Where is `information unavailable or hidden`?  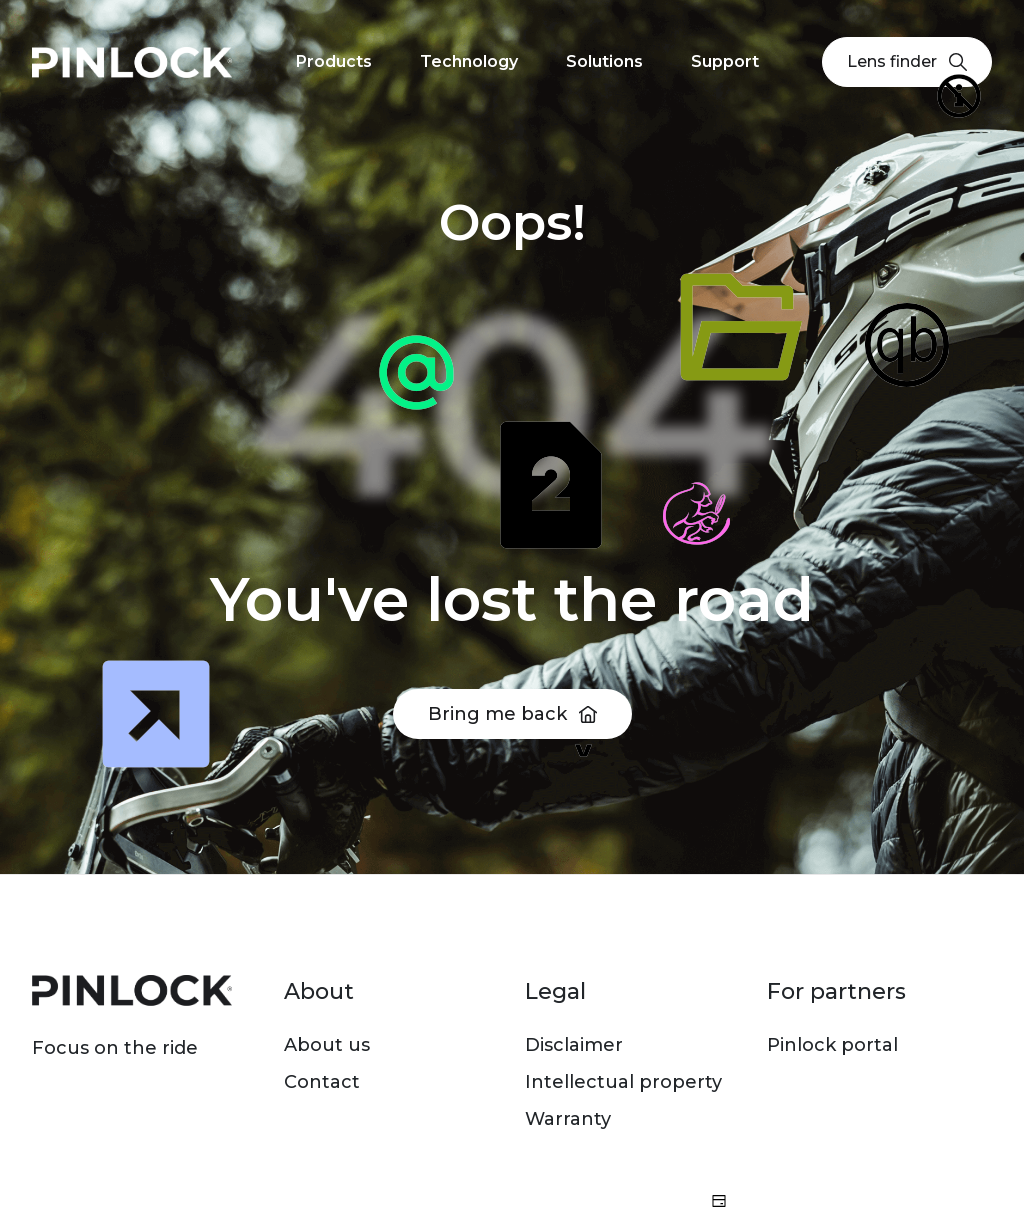
information unavailable or hidden is located at coordinates (959, 96).